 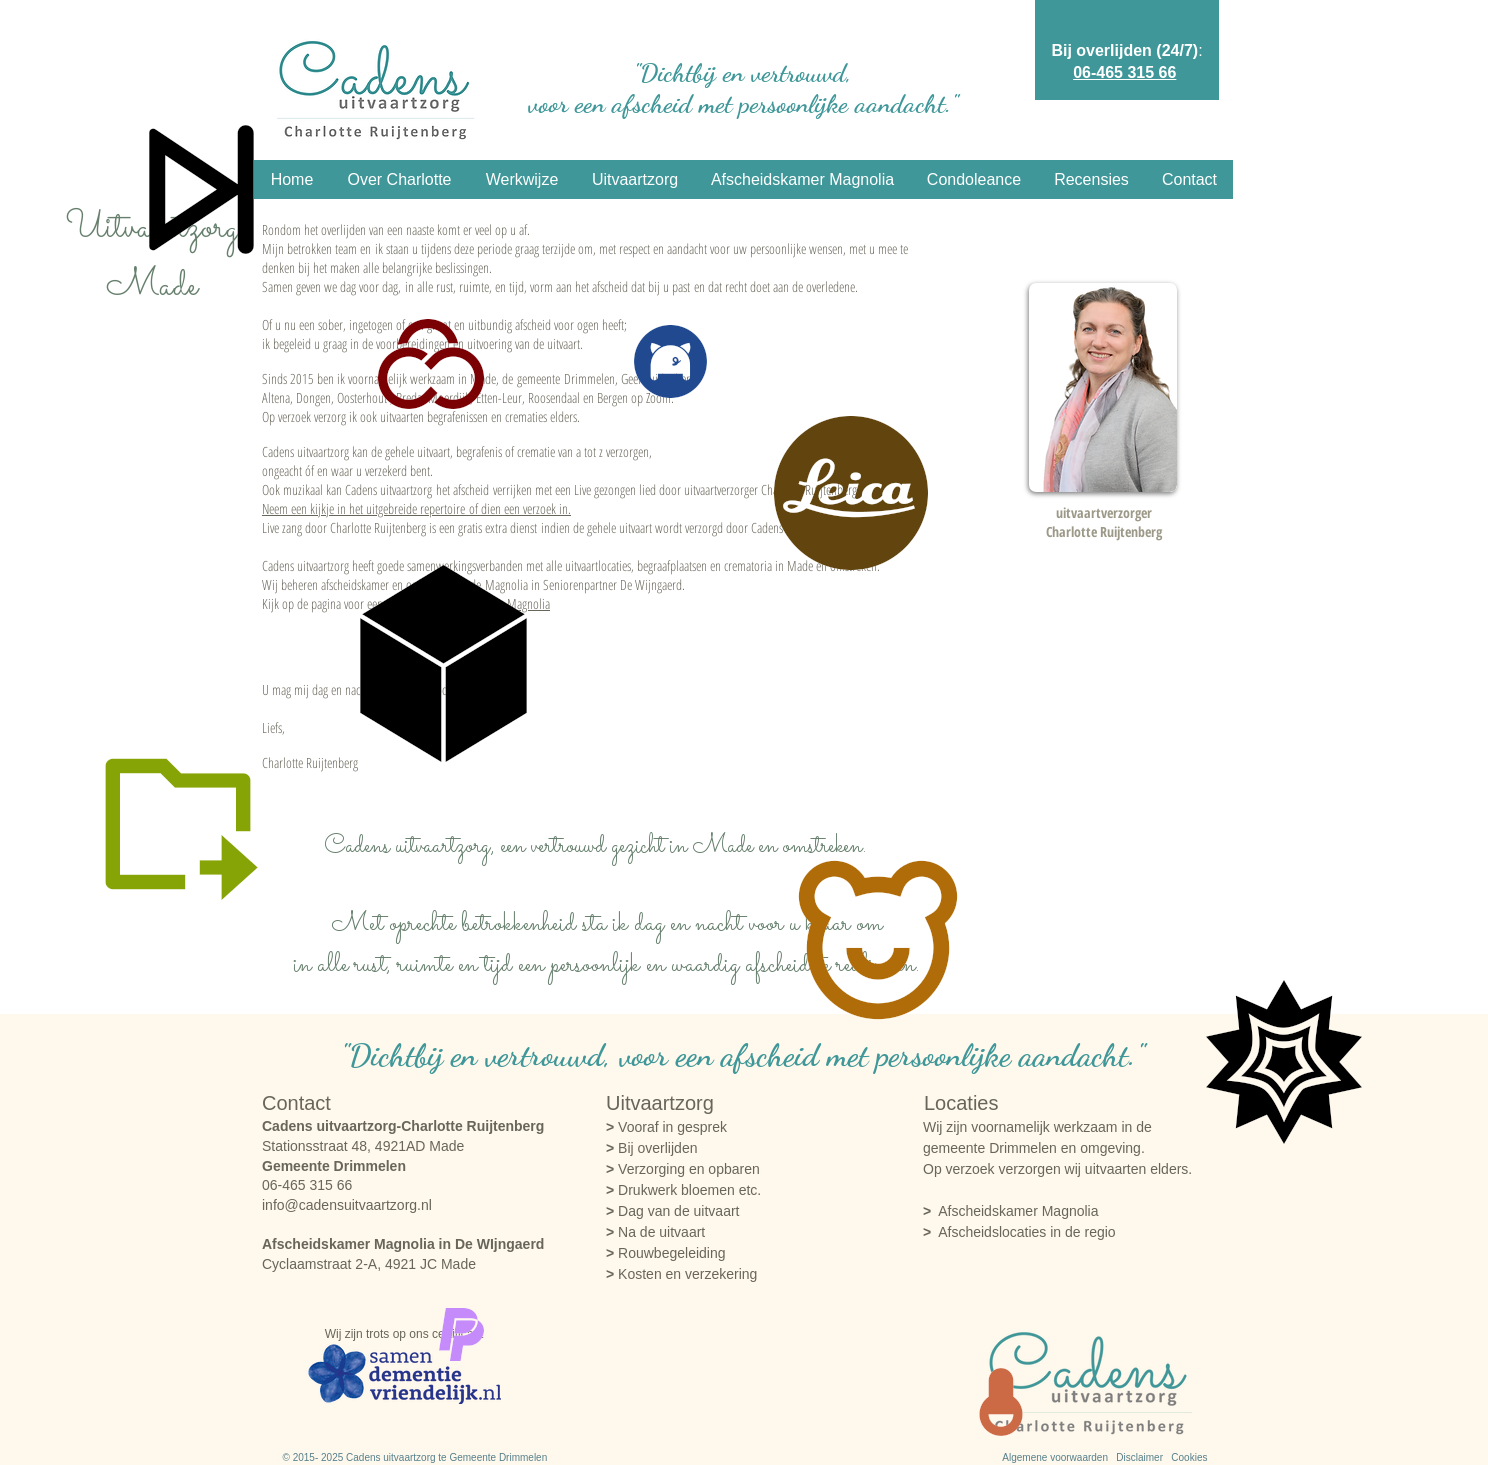 What do you see at coordinates (878, 940) in the screenshot?
I see `select bear avatar or profile icon` at bounding box center [878, 940].